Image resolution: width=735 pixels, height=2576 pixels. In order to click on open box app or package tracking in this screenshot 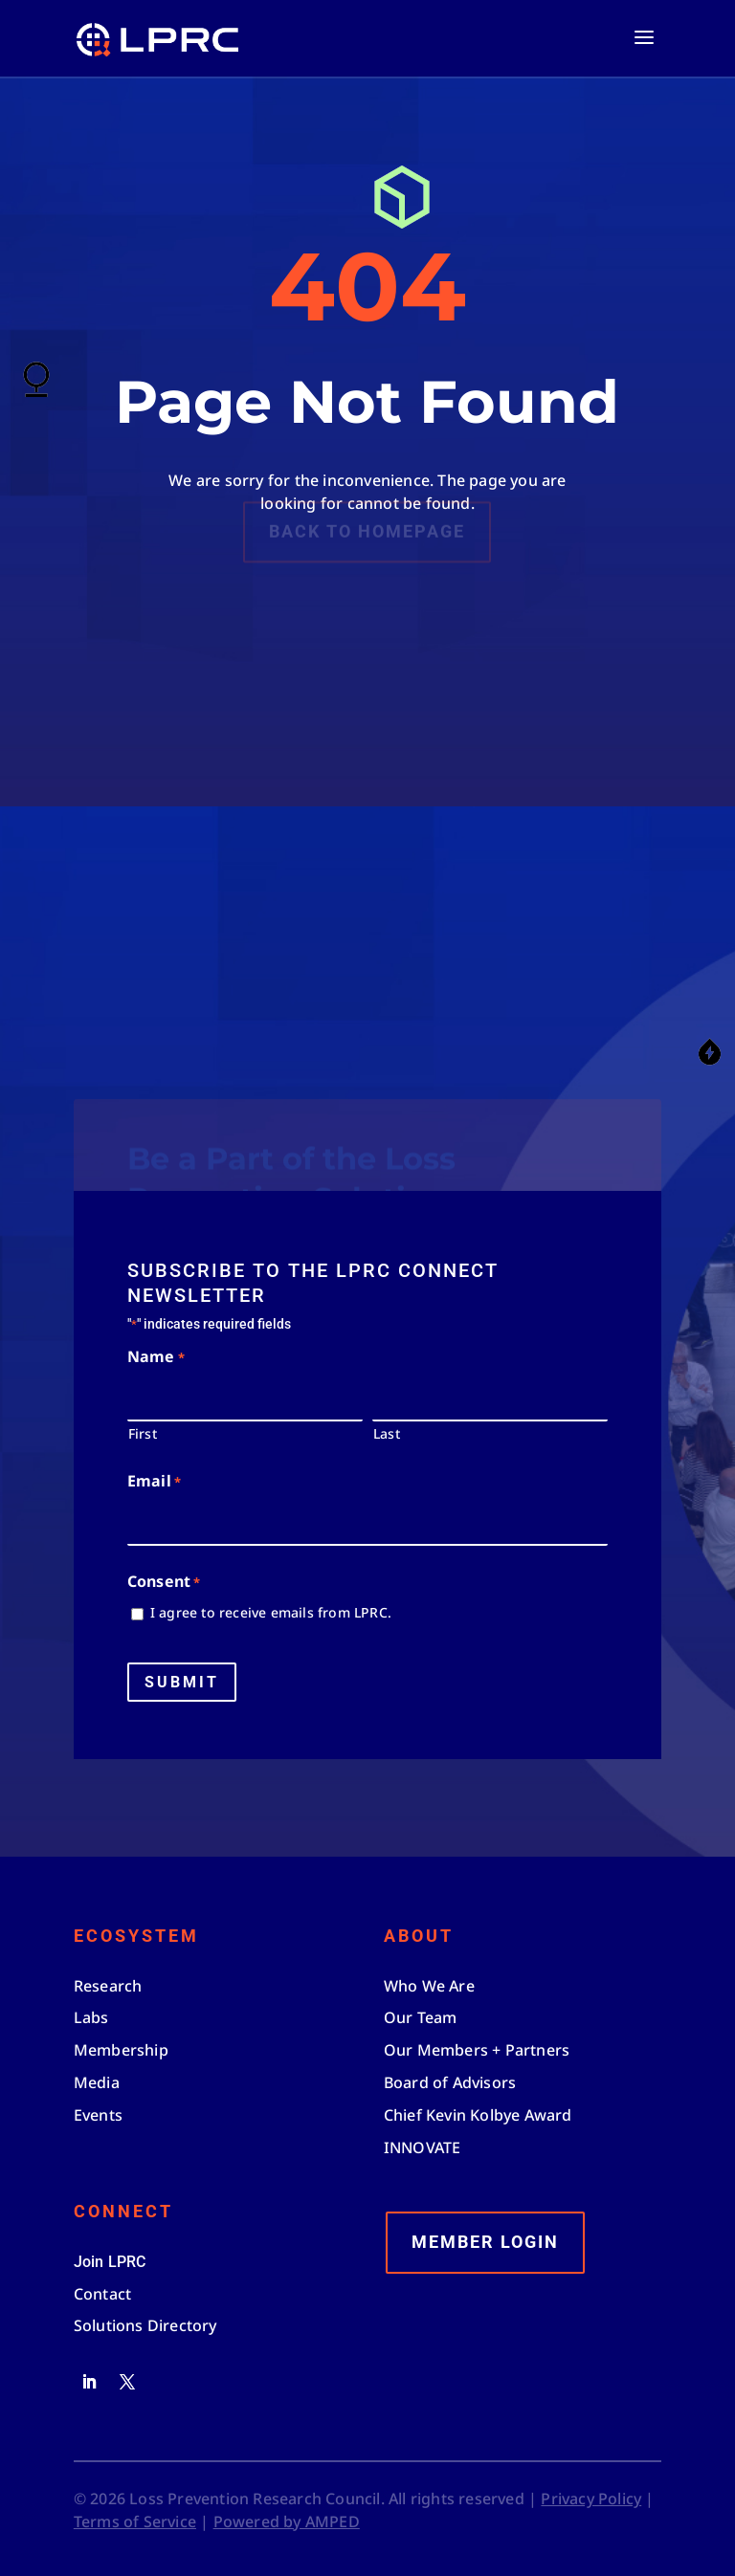, I will do `click(402, 197)`.